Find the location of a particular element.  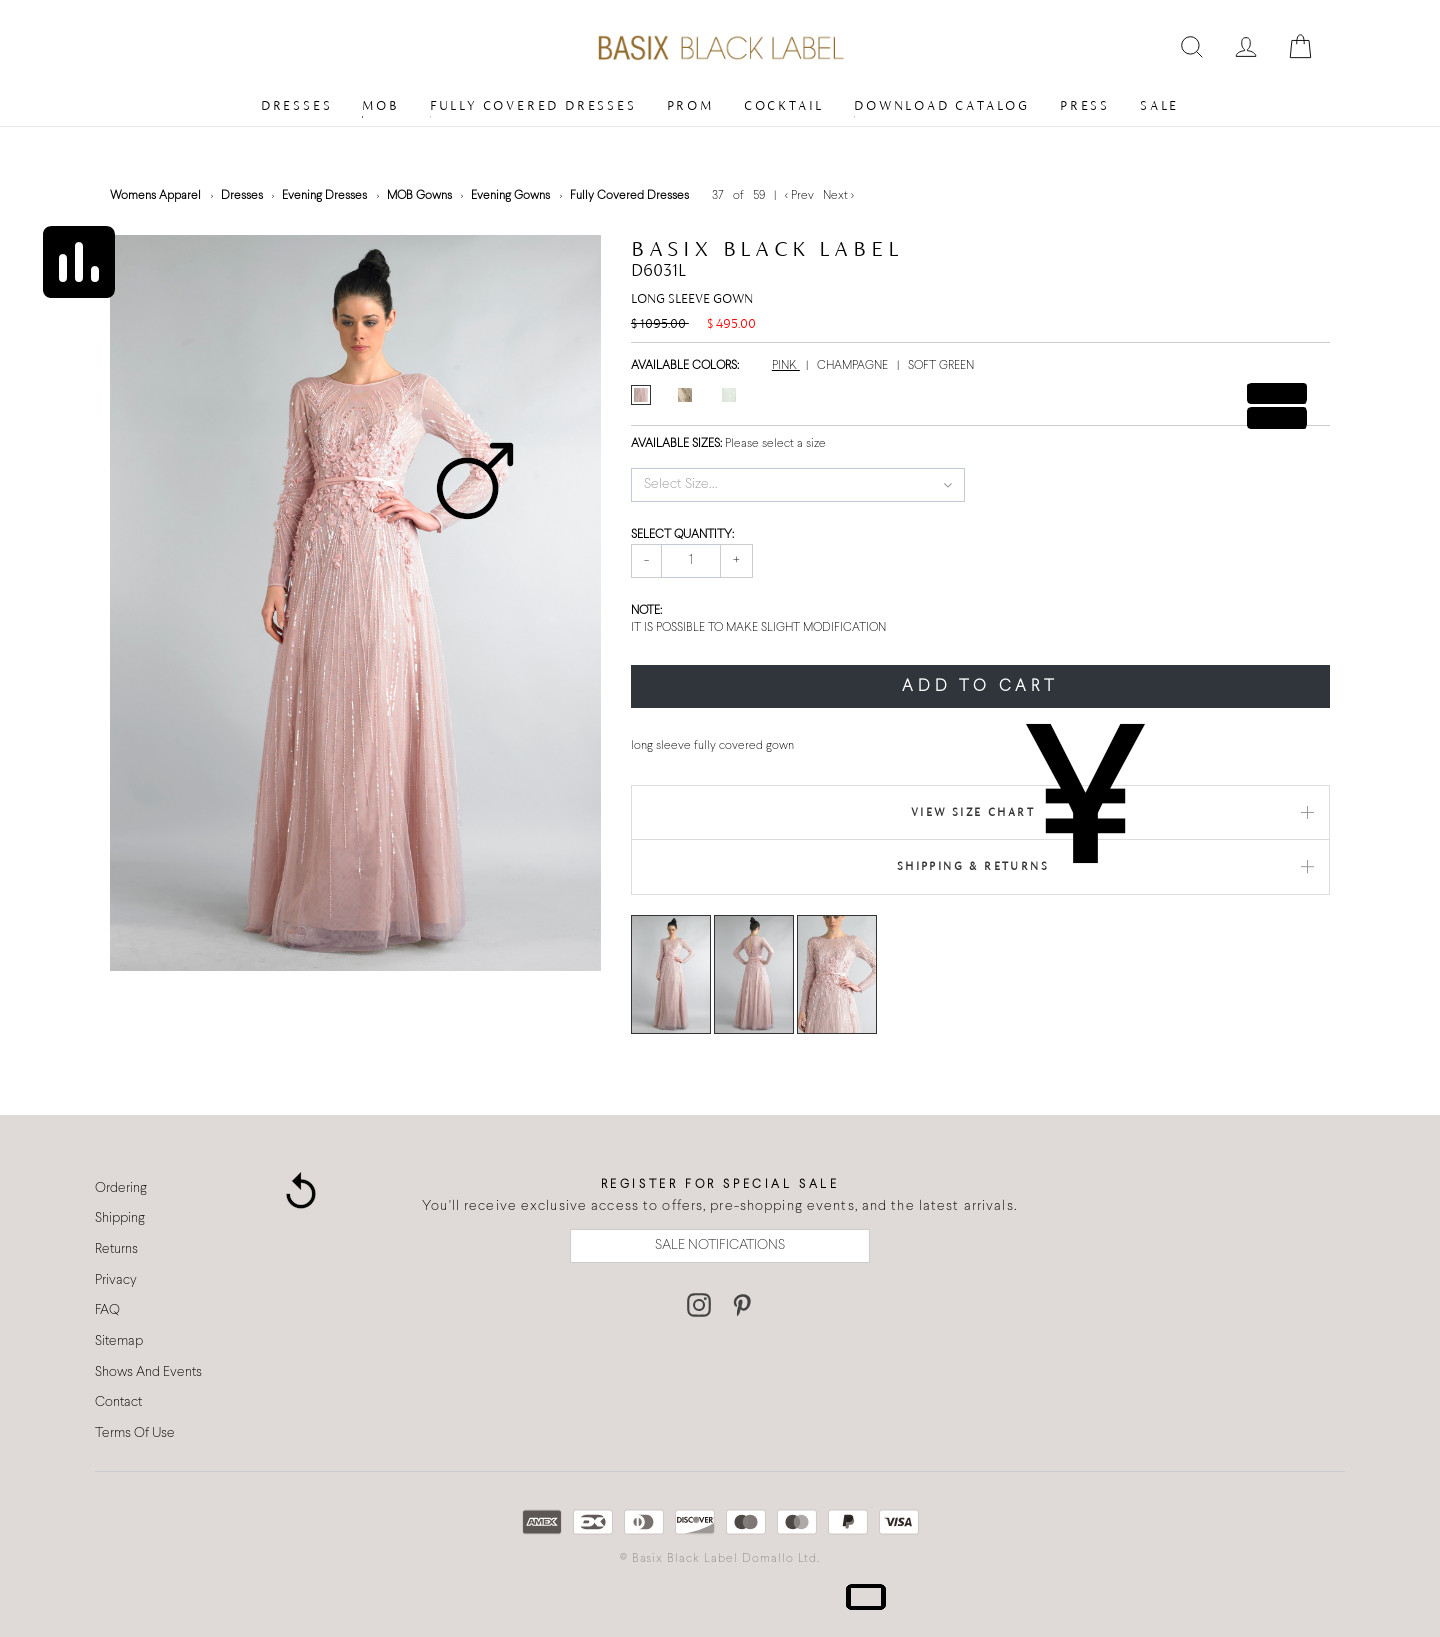

select male gender option is located at coordinates (475, 481).